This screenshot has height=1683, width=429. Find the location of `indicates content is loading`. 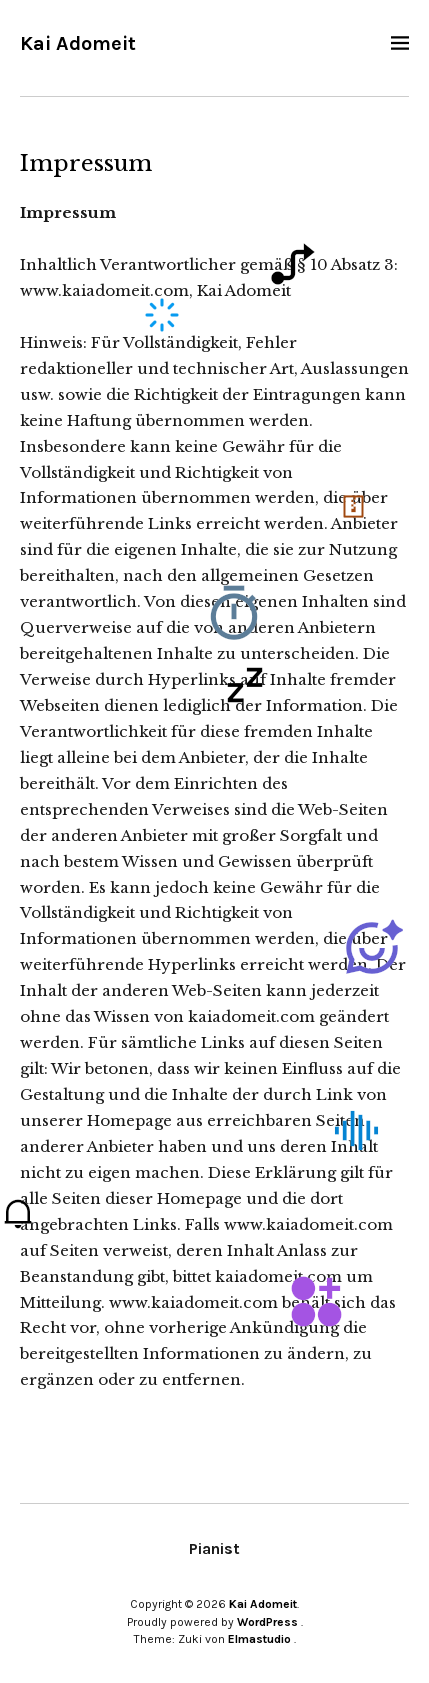

indicates content is loading is located at coordinates (162, 315).